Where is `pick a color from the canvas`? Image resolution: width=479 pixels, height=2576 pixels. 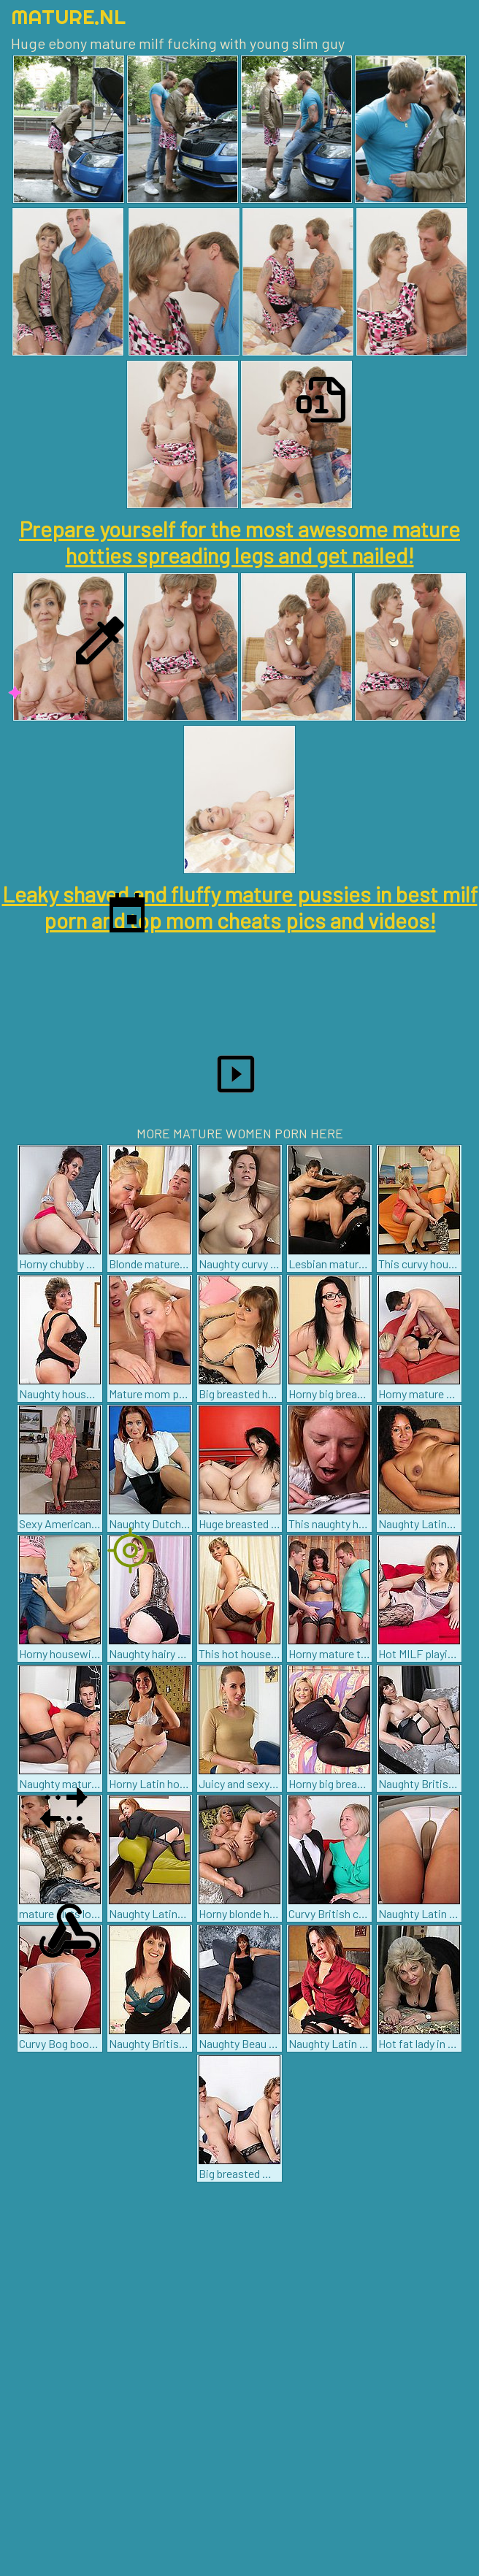
pick a color from the canvas is located at coordinates (100, 640).